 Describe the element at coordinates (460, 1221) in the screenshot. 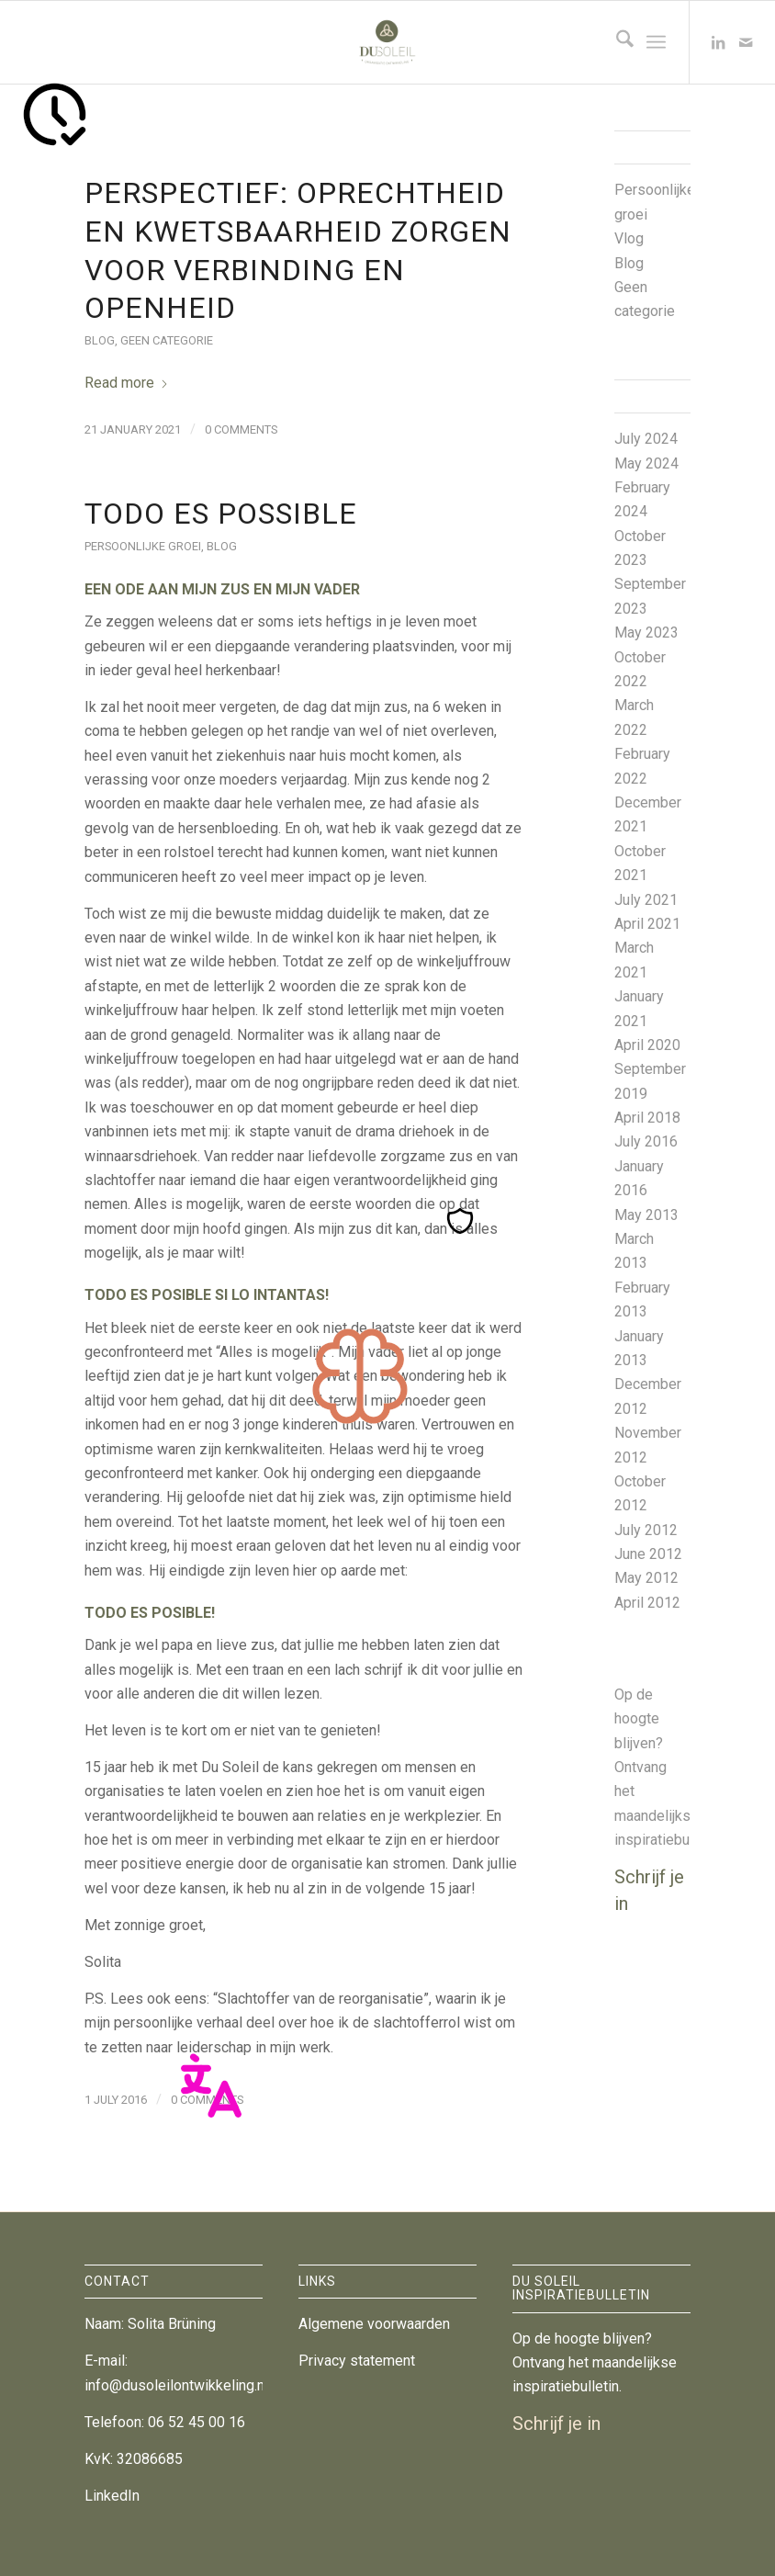

I see `access security settings` at that location.